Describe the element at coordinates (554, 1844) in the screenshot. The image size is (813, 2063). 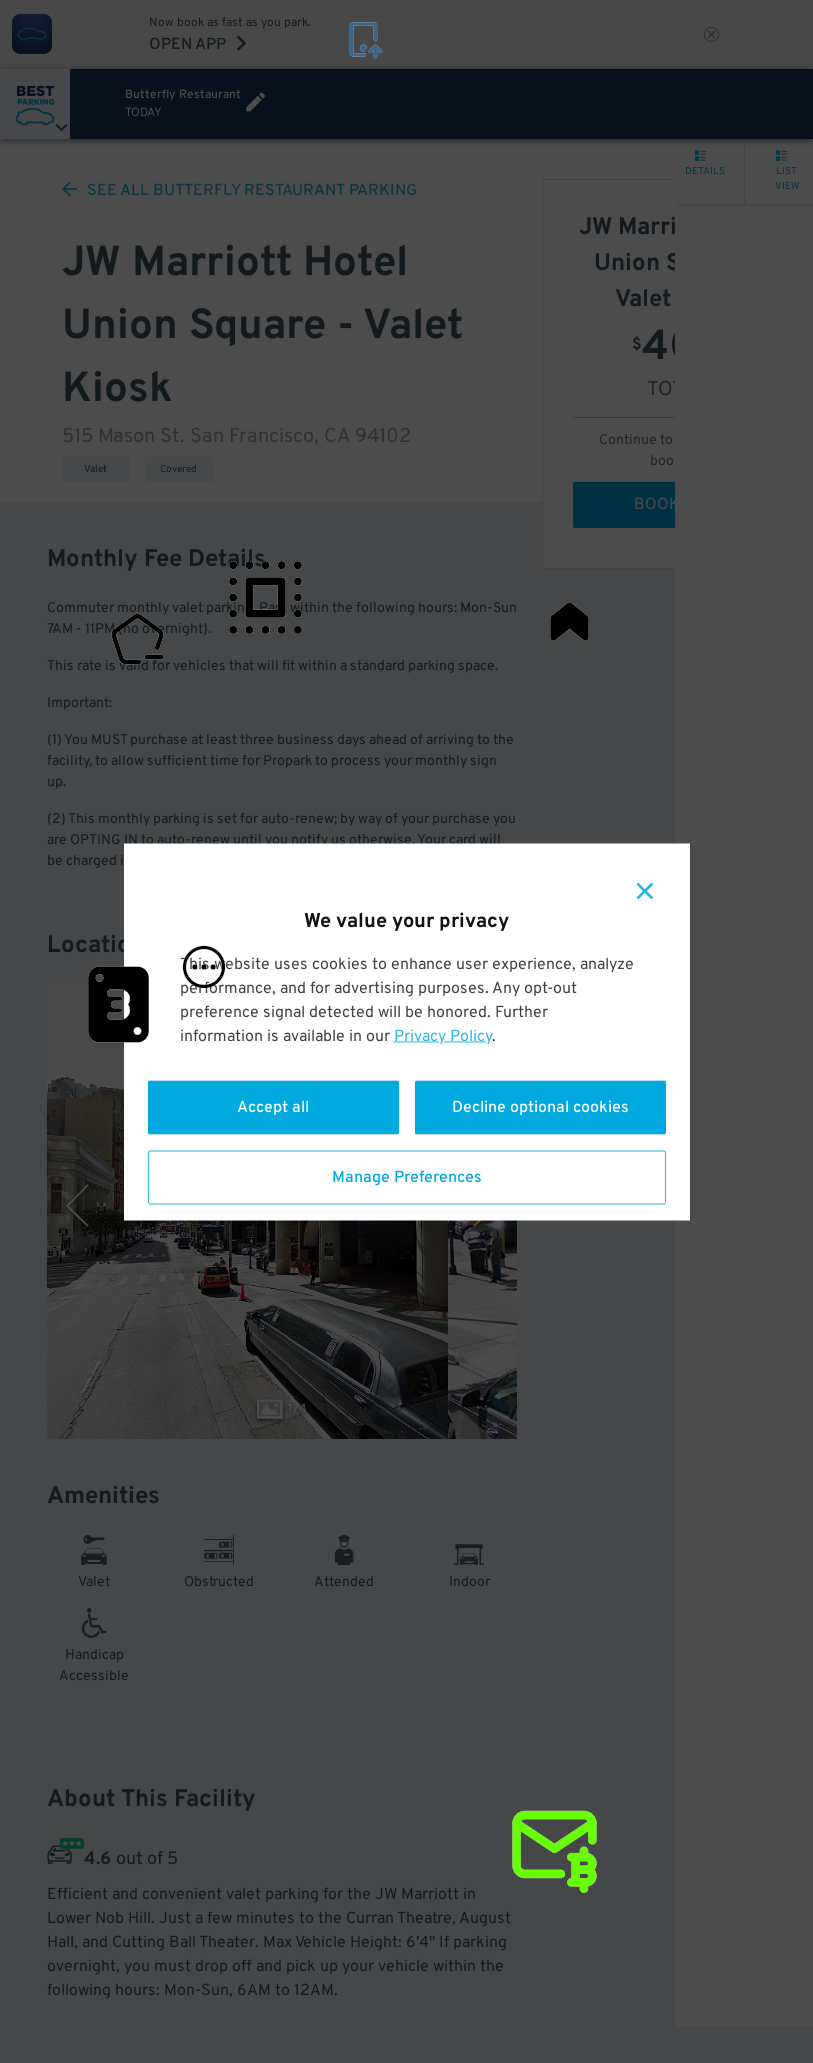
I see `receive bitcoin payment notifications` at that location.